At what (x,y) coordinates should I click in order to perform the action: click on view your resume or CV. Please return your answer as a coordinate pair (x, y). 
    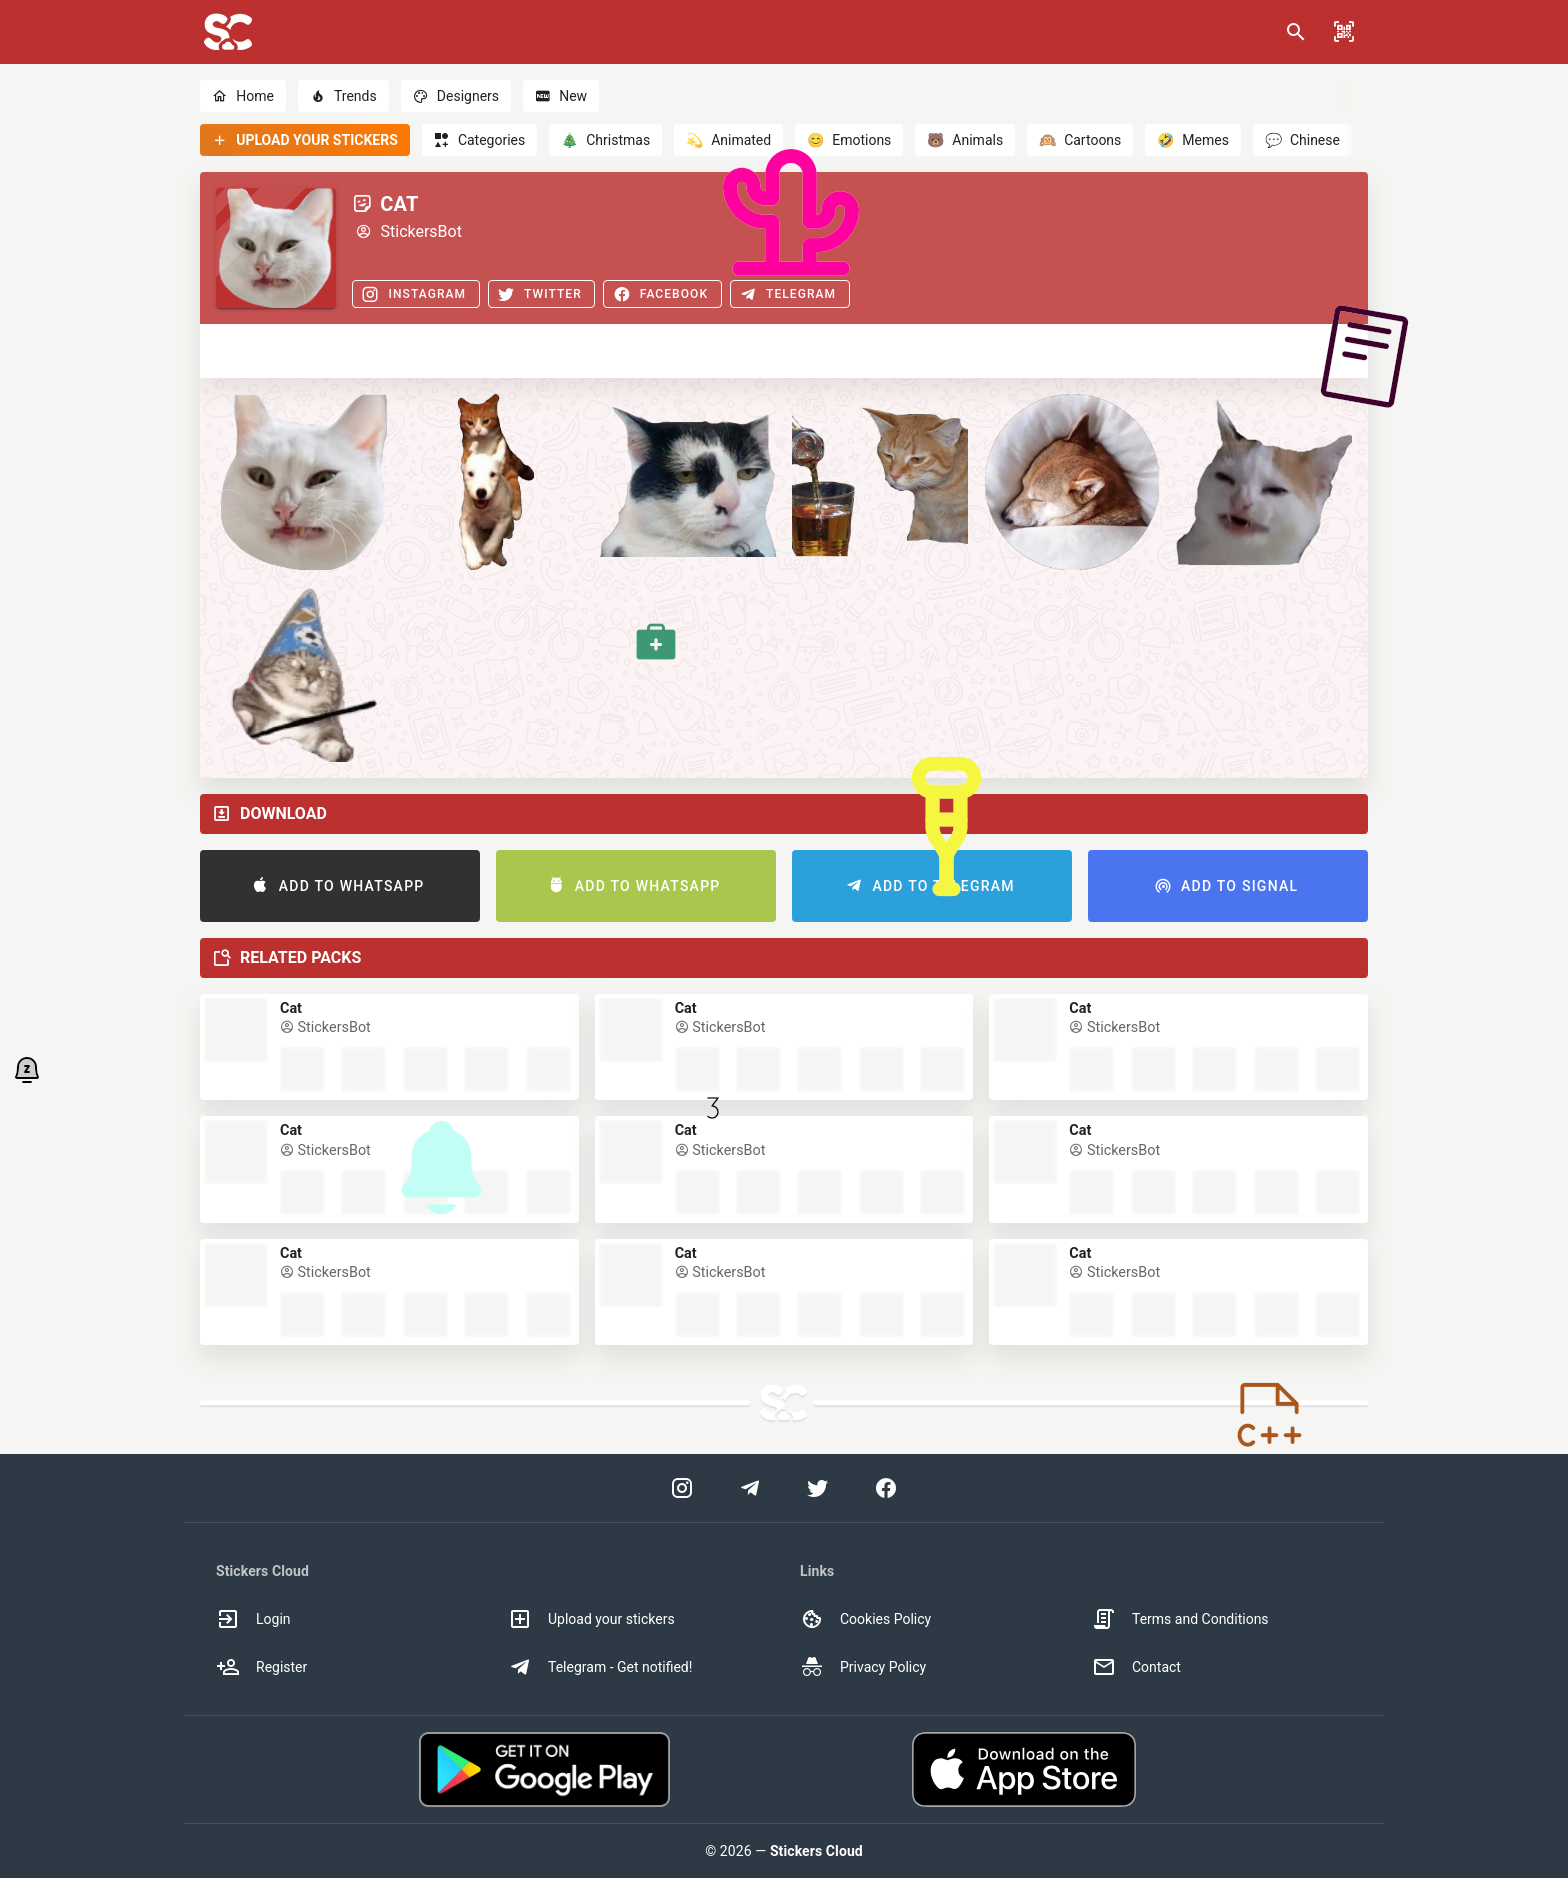
    Looking at the image, I should click on (1364, 356).